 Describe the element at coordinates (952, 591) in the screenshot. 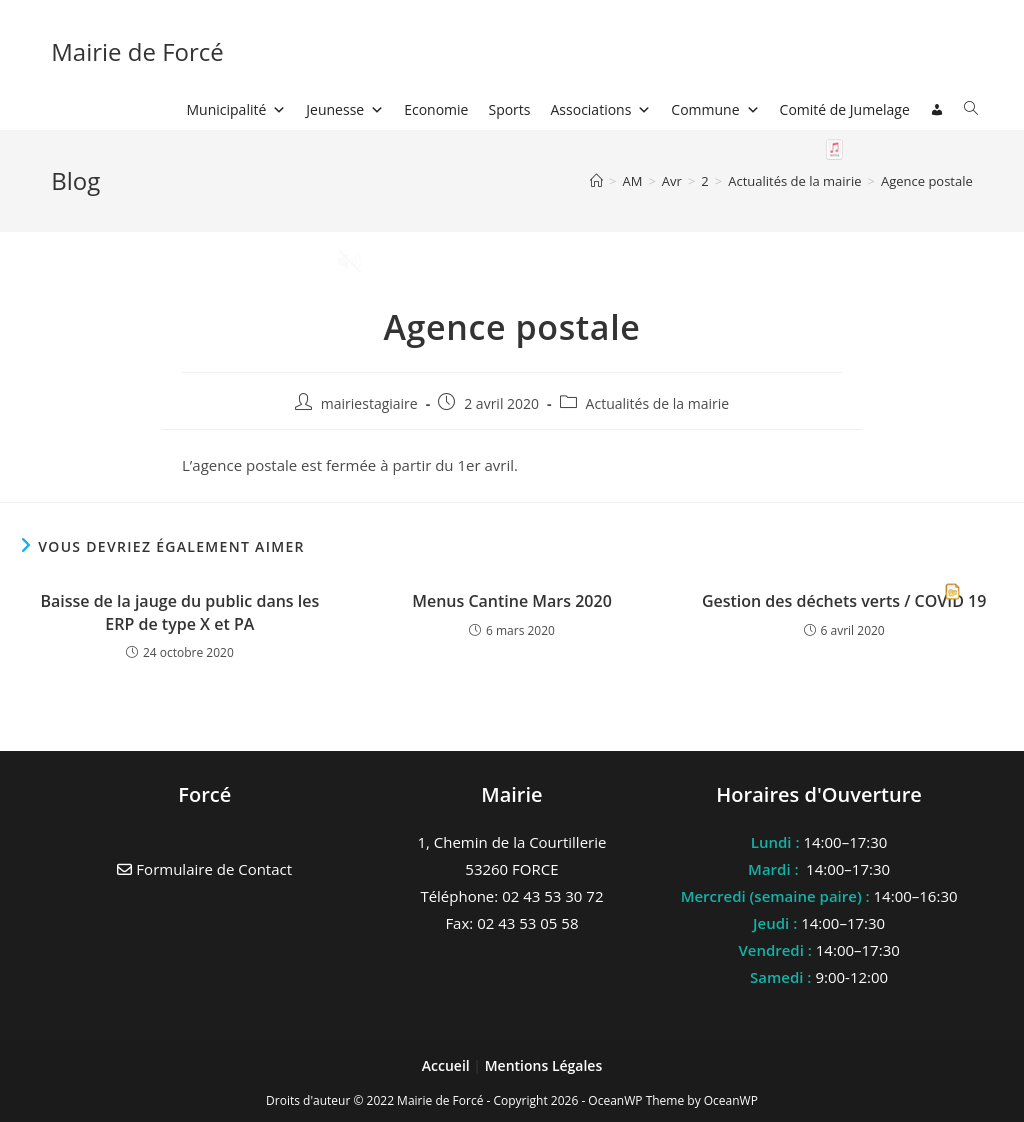

I see `a libreoffice draw document file` at that location.